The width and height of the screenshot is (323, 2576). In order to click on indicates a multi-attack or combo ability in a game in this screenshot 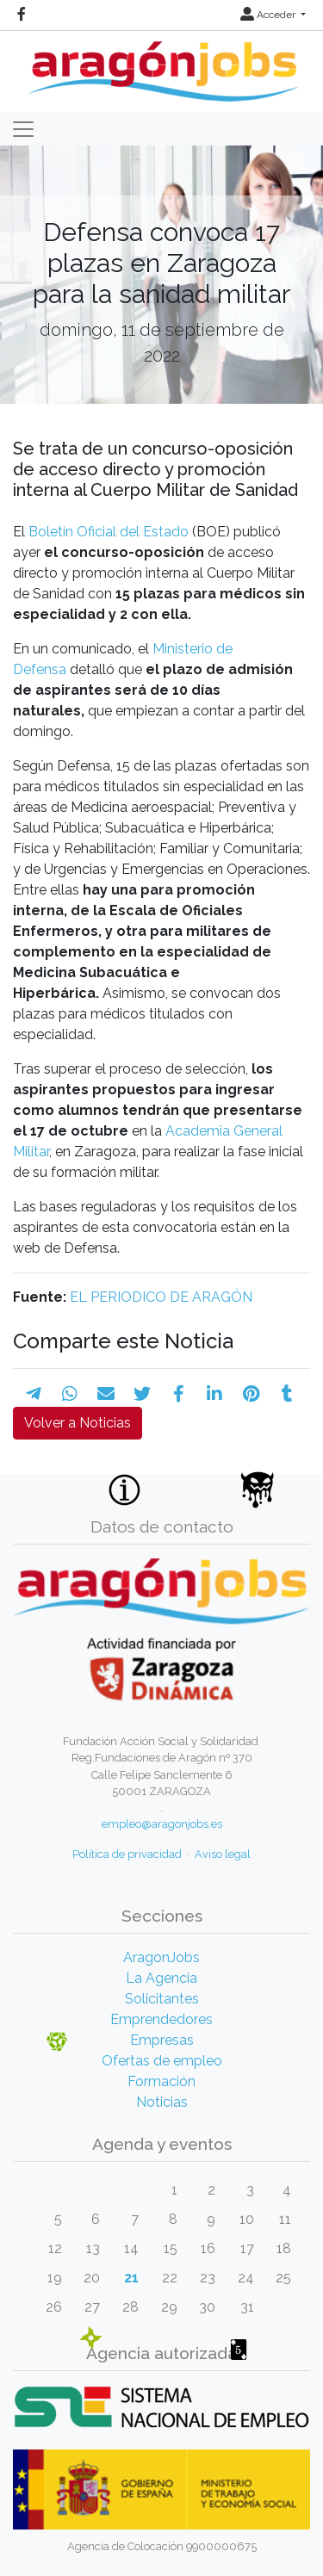, I will do `click(57, 2041)`.